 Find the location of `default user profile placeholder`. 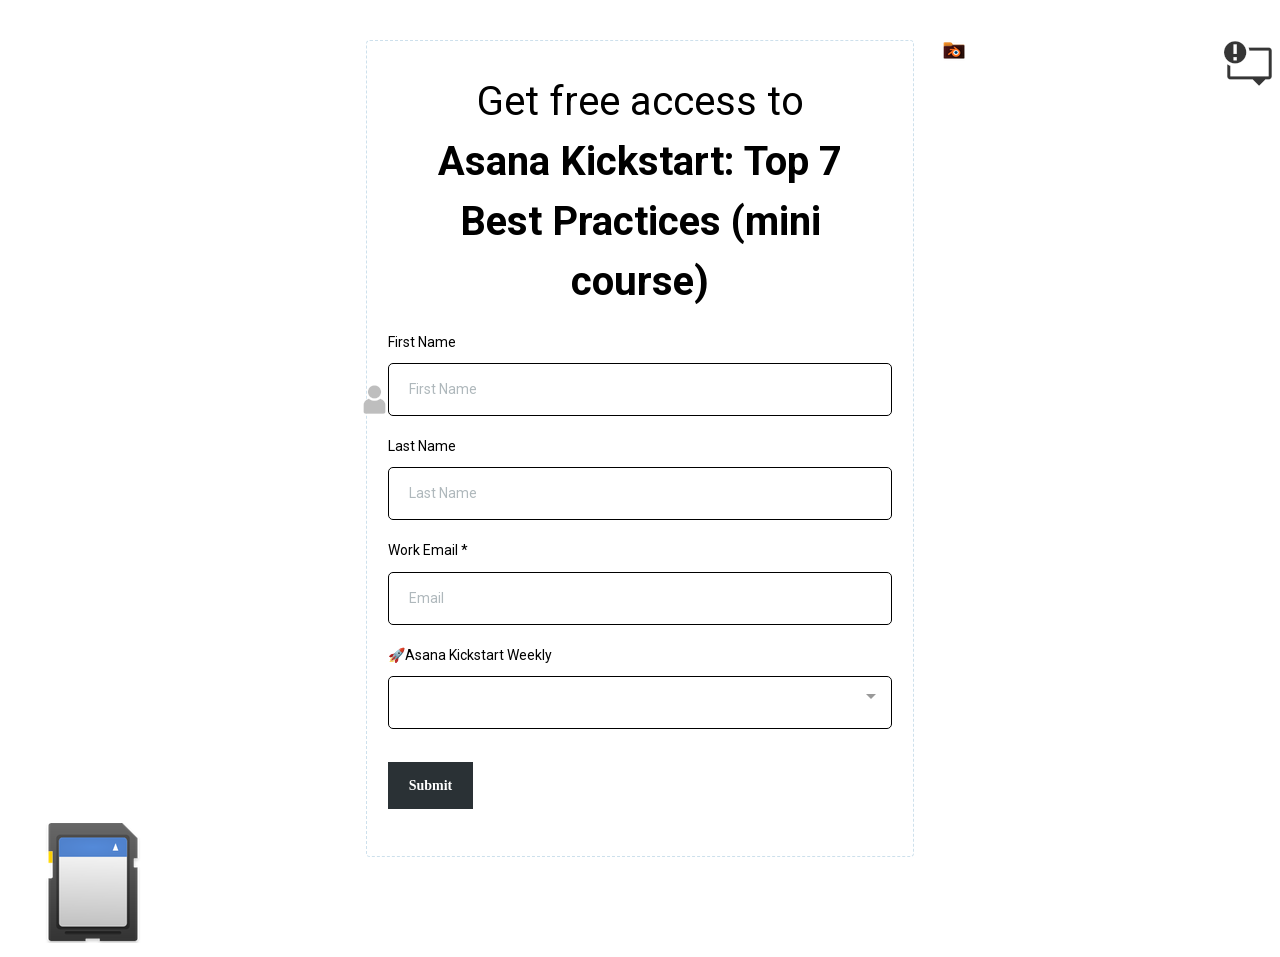

default user profile placeholder is located at coordinates (374, 398).